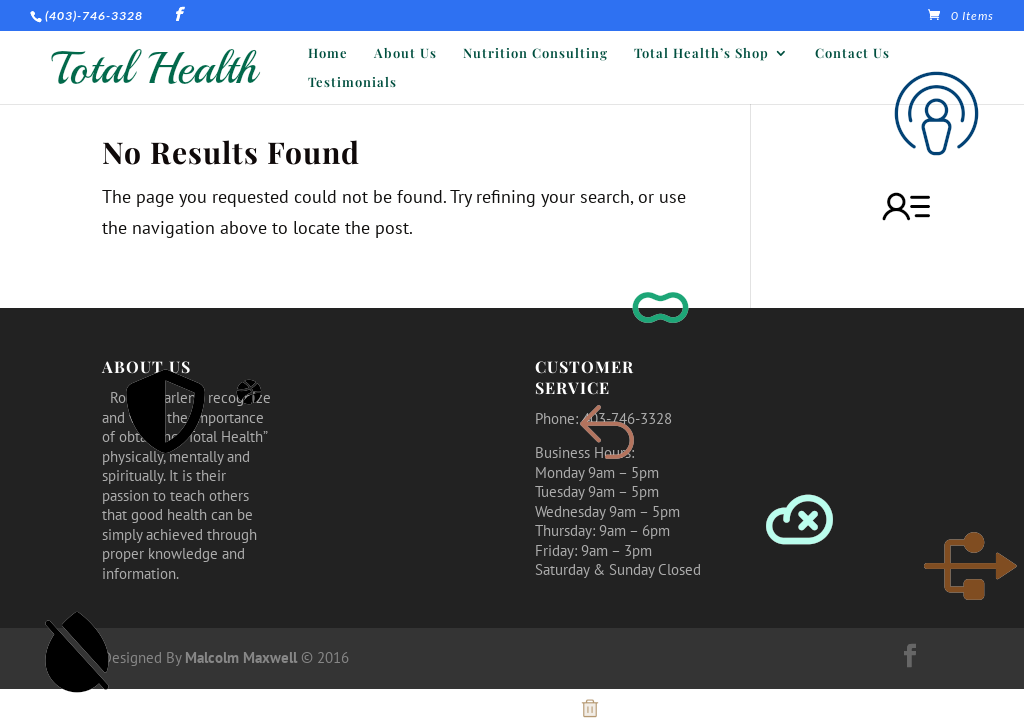 This screenshot has width=1024, height=720. What do you see at coordinates (607, 432) in the screenshot?
I see `undo the last action` at bounding box center [607, 432].